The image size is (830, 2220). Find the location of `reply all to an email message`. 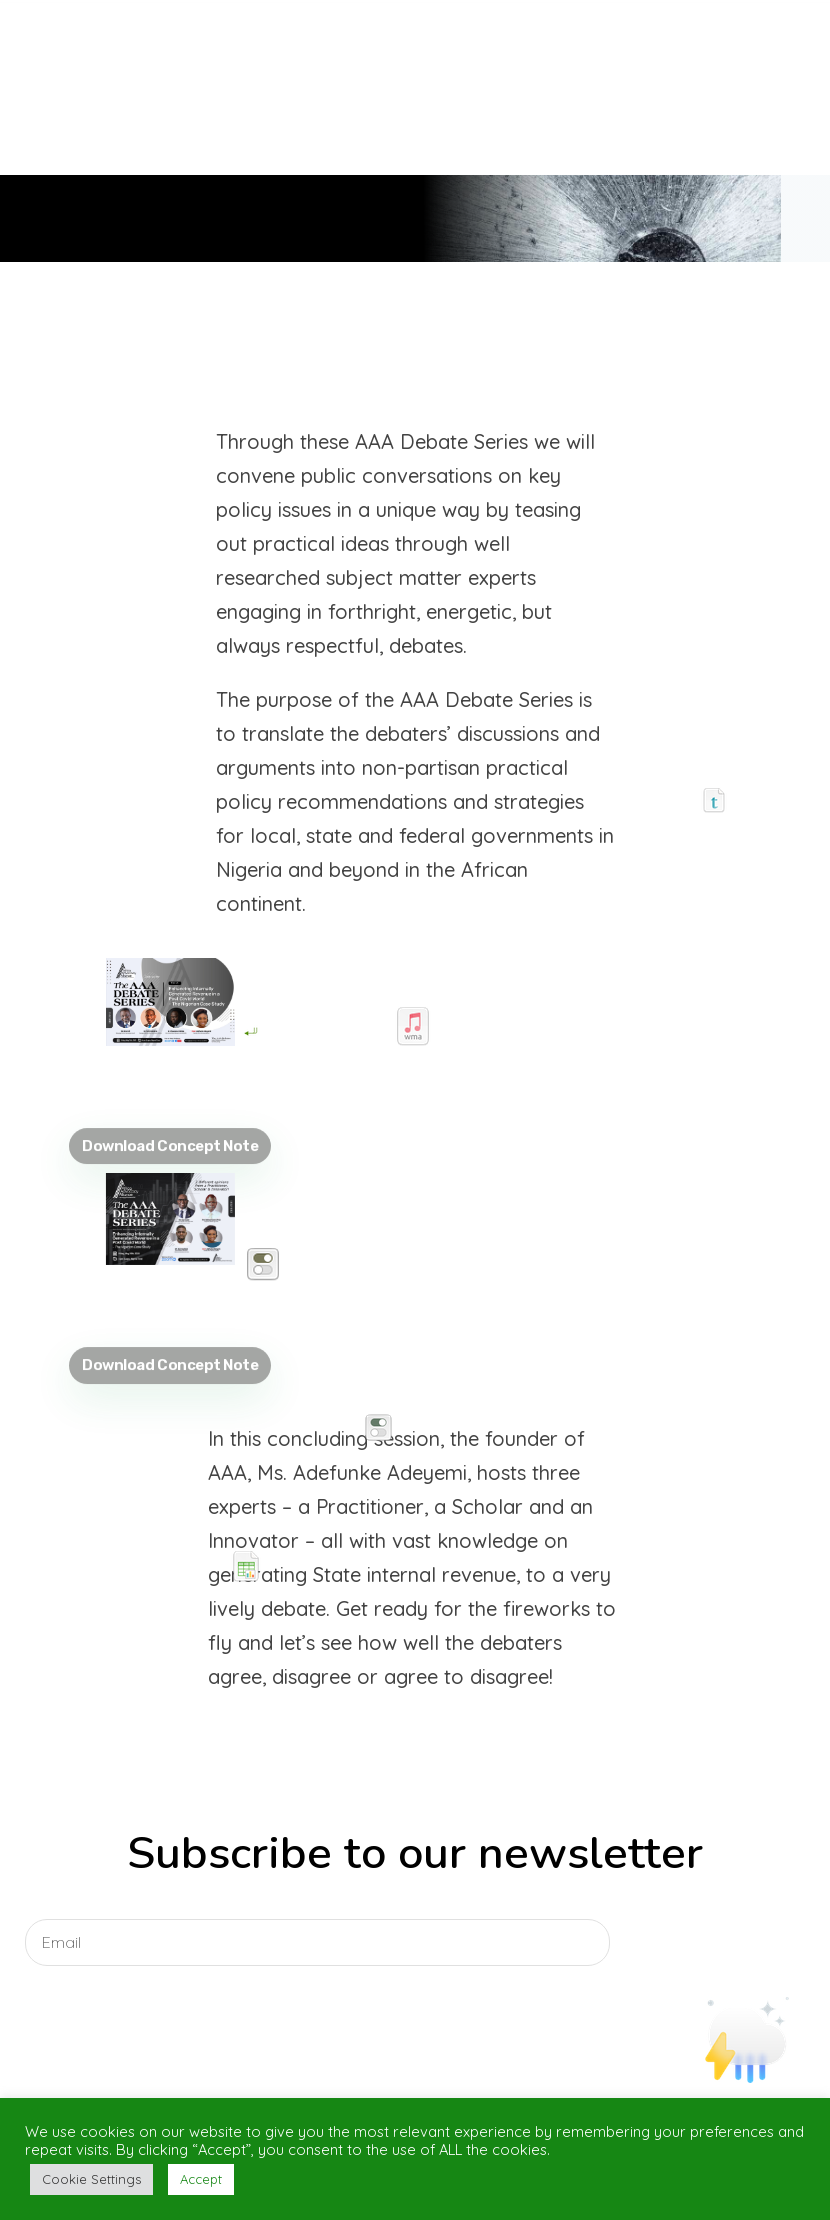

reply all to an email message is located at coordinates (250, 1031).